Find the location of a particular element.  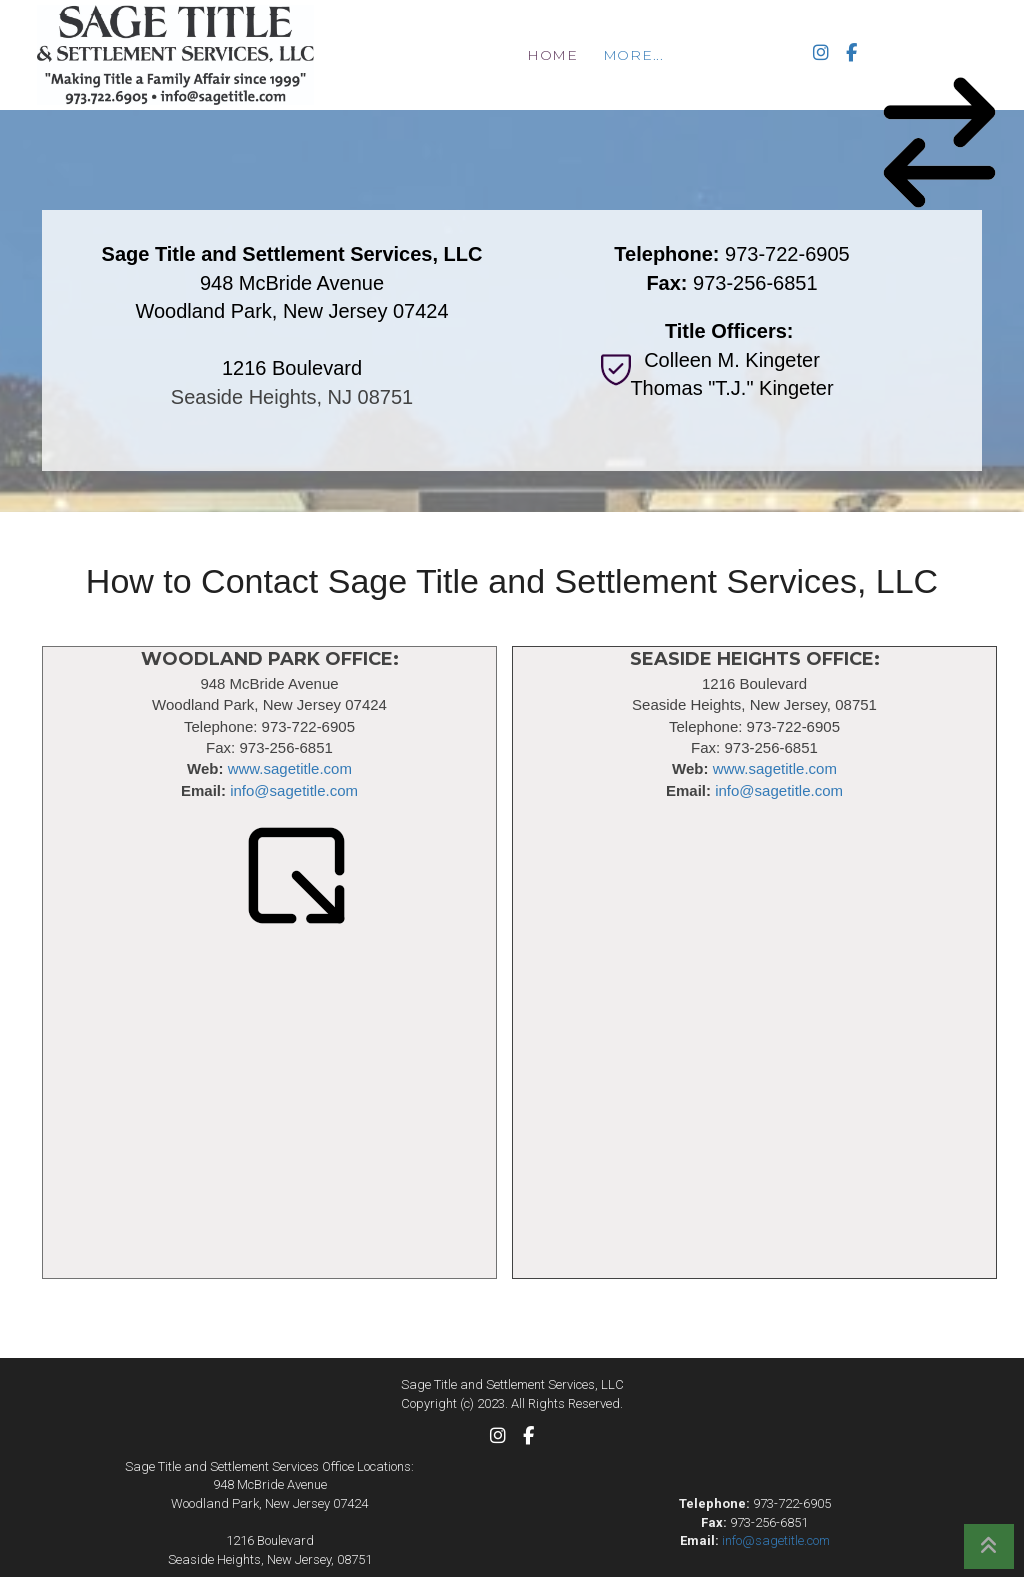

expand content to full screen is located at coordinates (296, 875).